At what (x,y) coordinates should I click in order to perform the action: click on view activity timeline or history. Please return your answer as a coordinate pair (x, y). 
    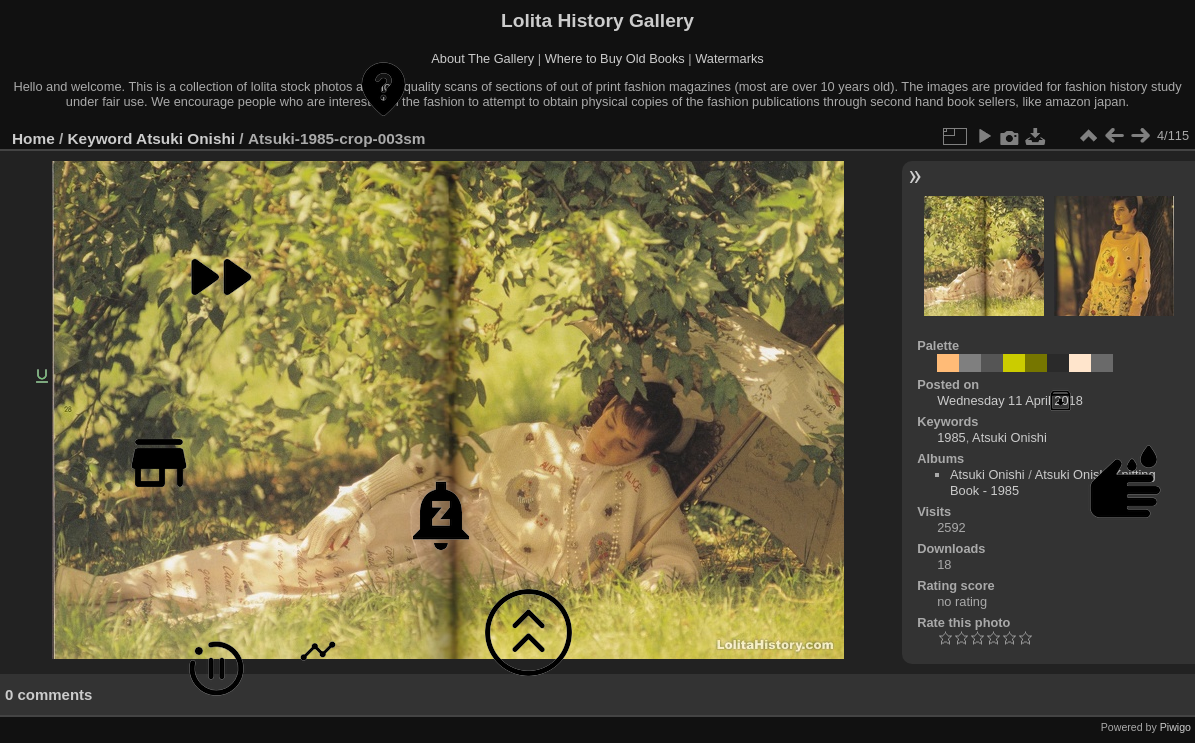
    Looking at the image, I should click on (318, 651).